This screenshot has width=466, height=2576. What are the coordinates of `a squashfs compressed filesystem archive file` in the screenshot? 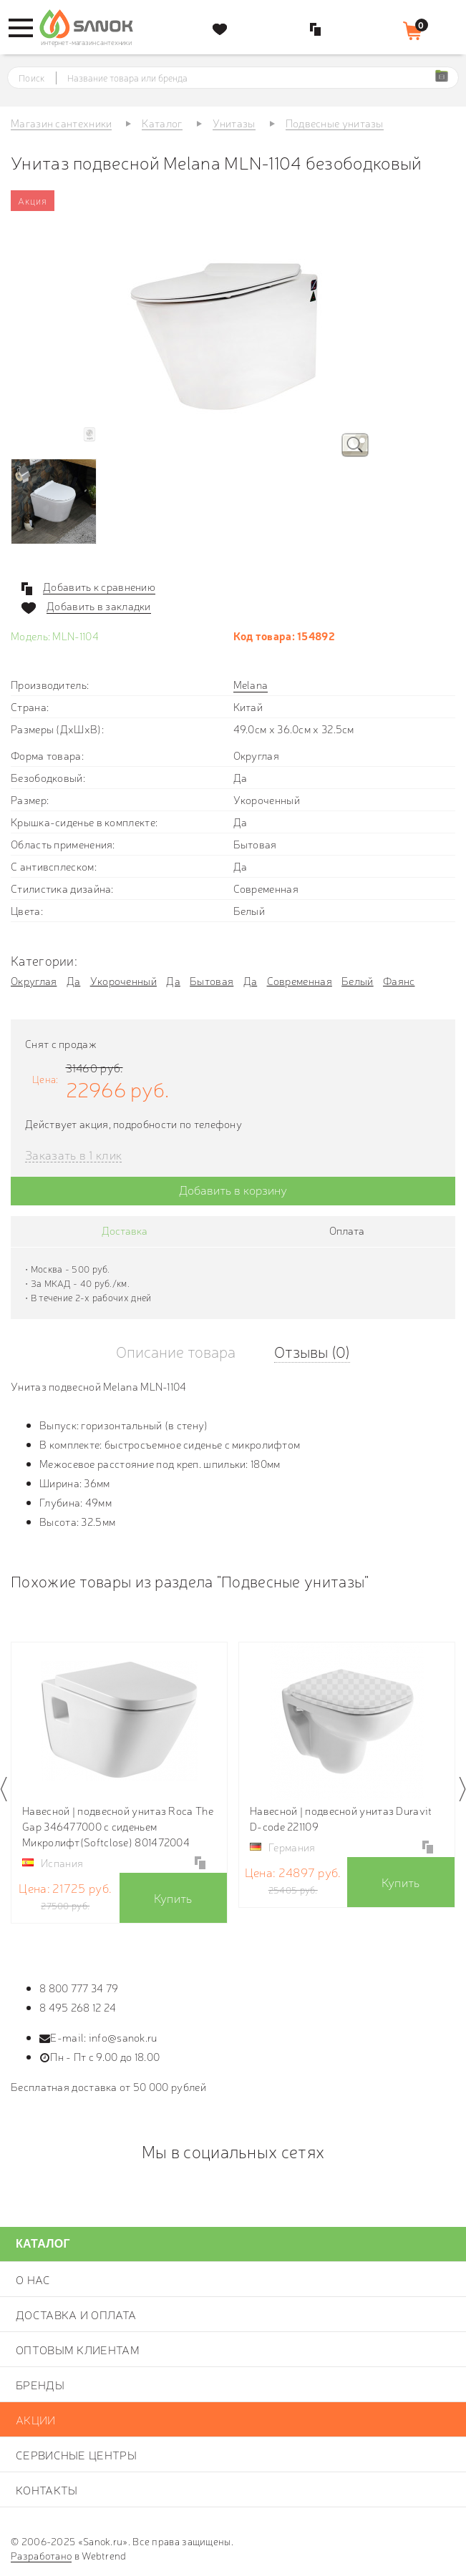 It's located at (89, 434).